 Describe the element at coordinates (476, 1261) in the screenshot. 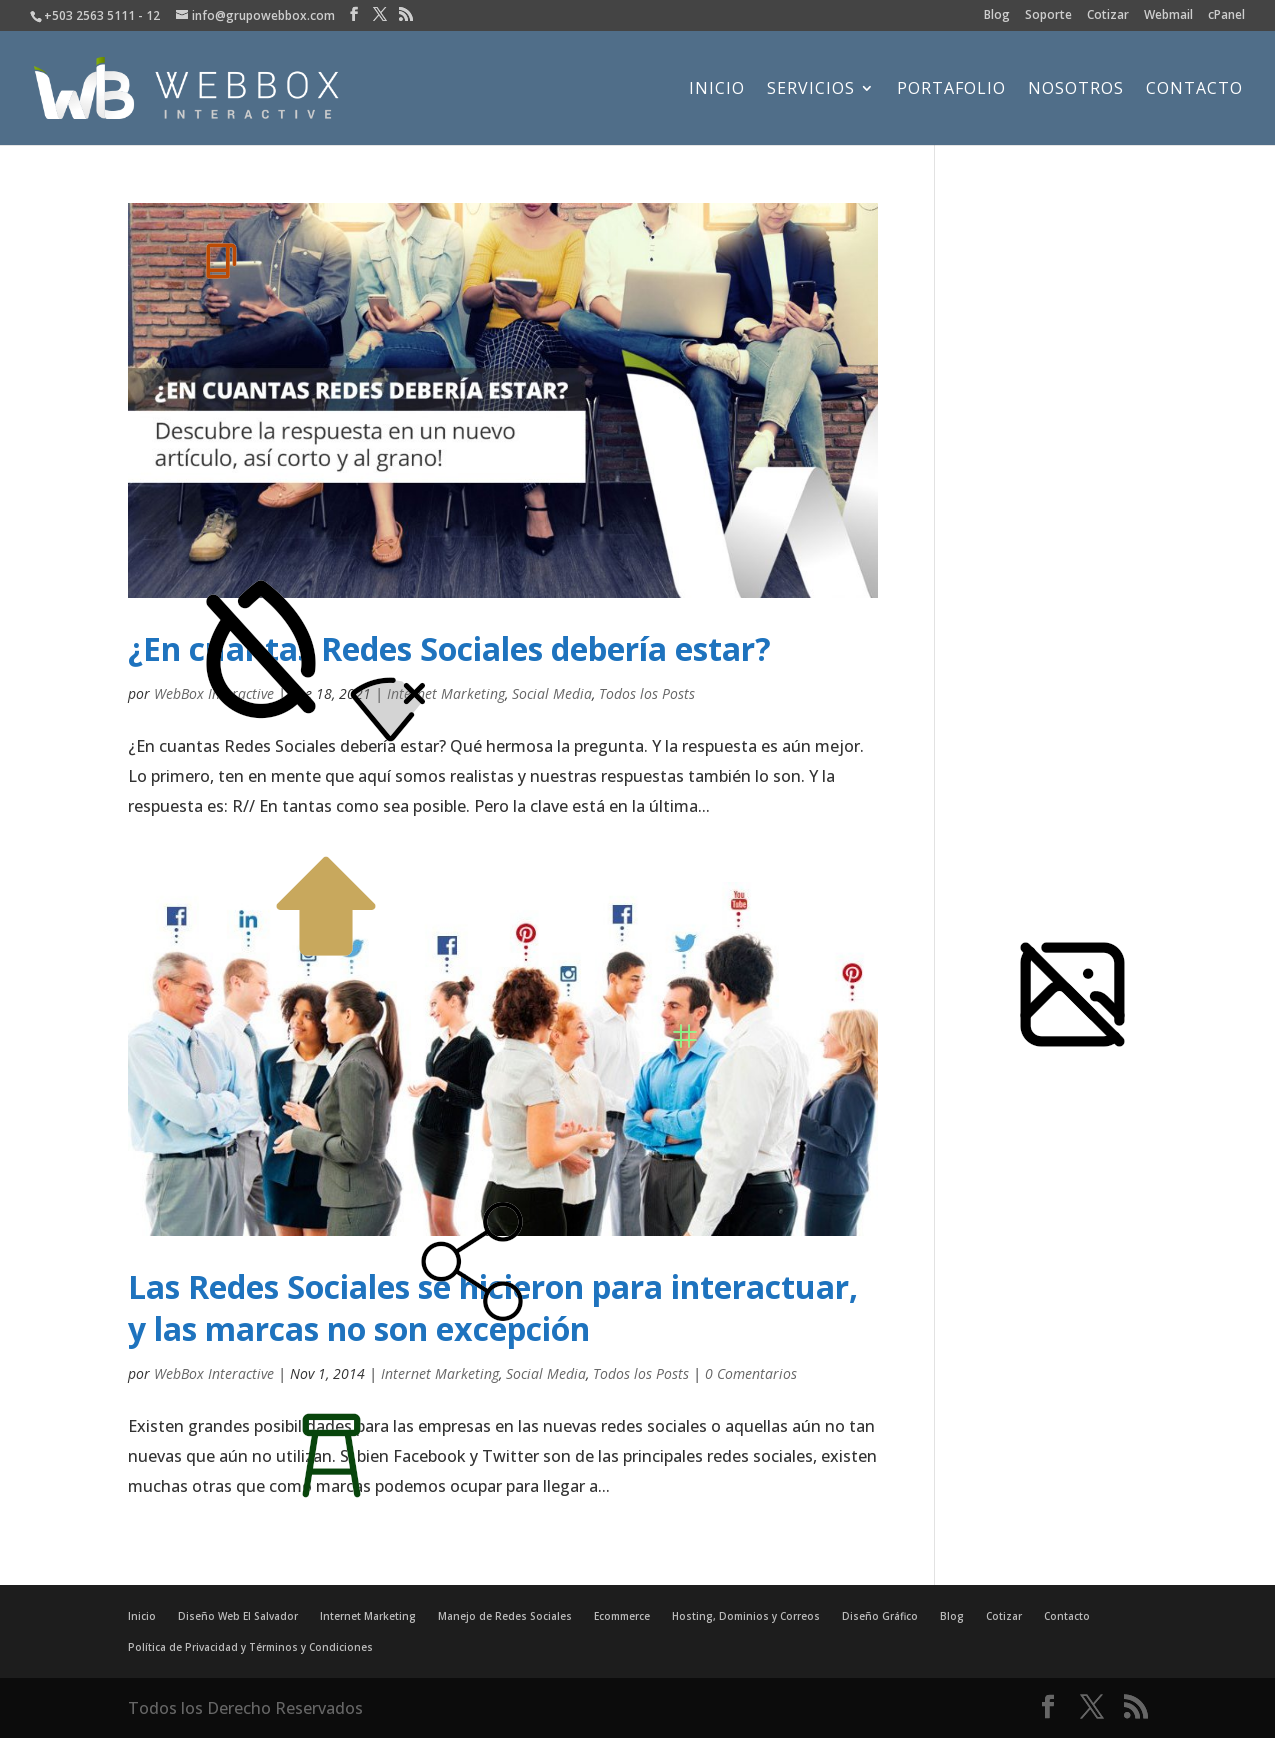

I see `share content to social networks` at that location.